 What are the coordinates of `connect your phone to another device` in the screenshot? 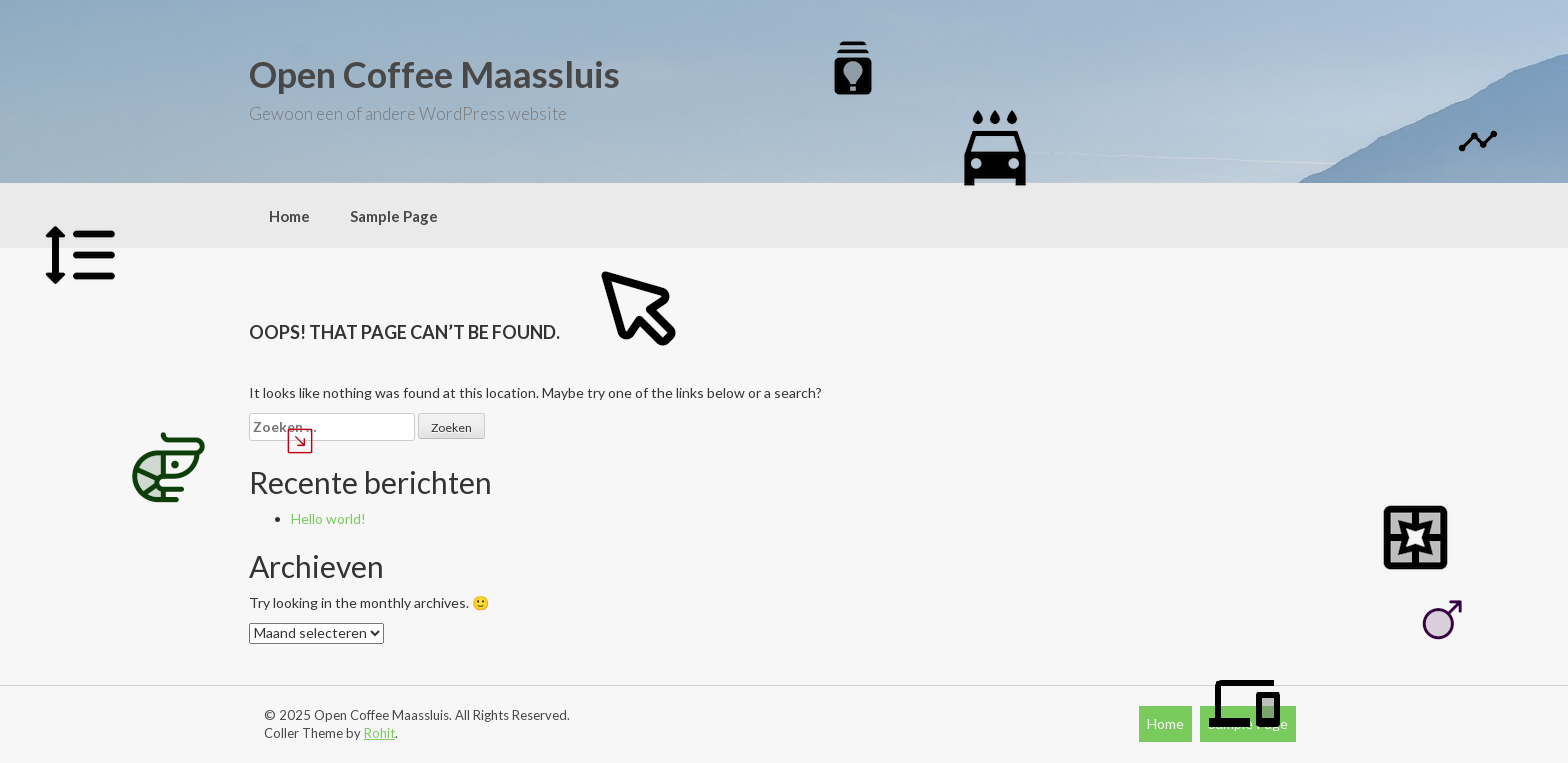 It's located at (1244, 703).